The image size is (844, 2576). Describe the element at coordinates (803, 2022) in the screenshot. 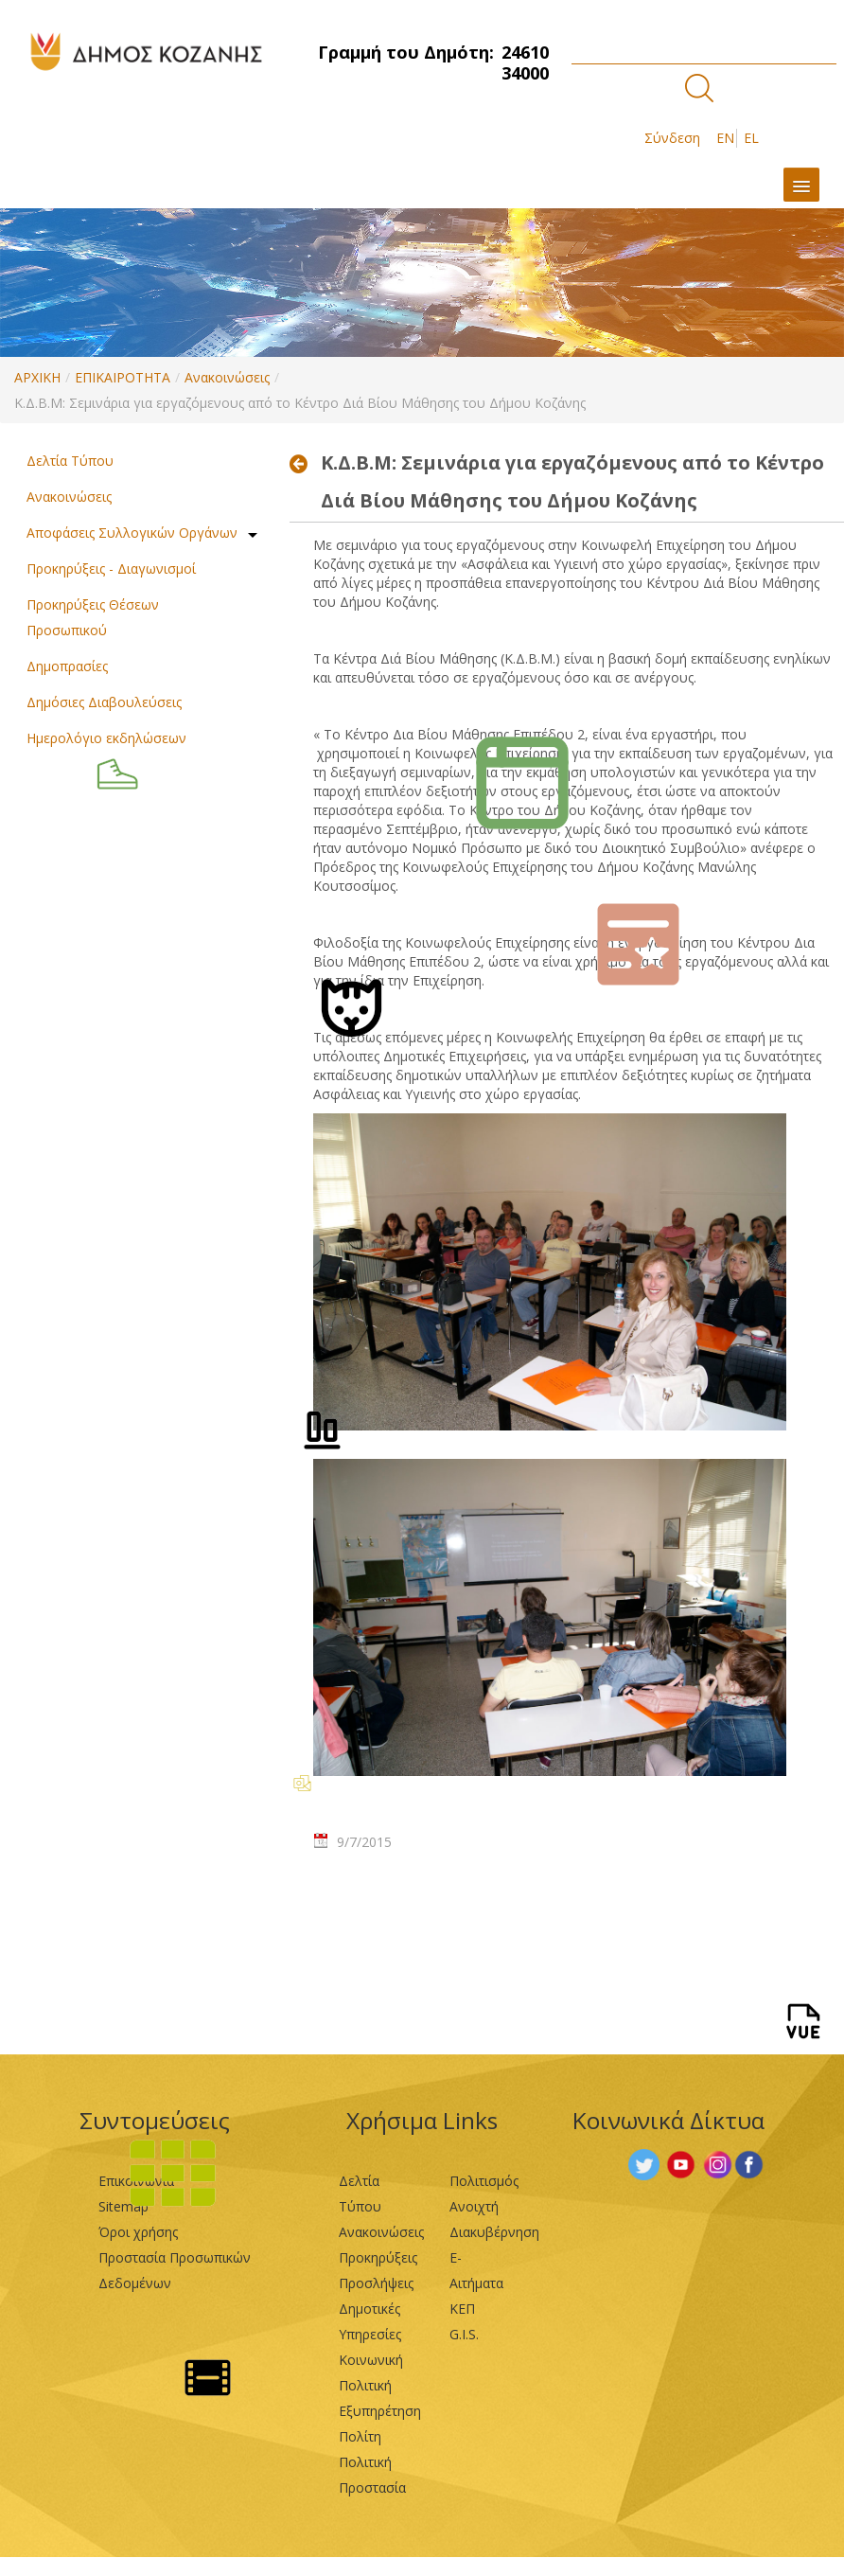

I see `a Vue.js file in your project` at that location.